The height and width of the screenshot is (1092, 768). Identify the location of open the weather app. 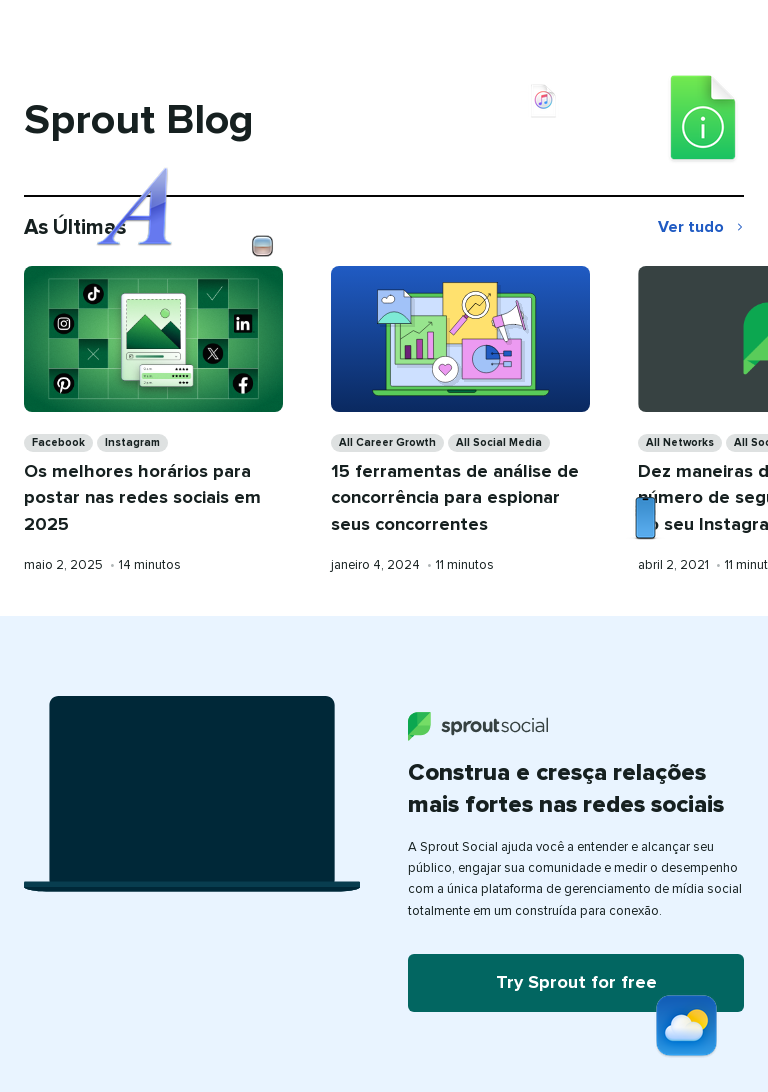
(686, 1025).